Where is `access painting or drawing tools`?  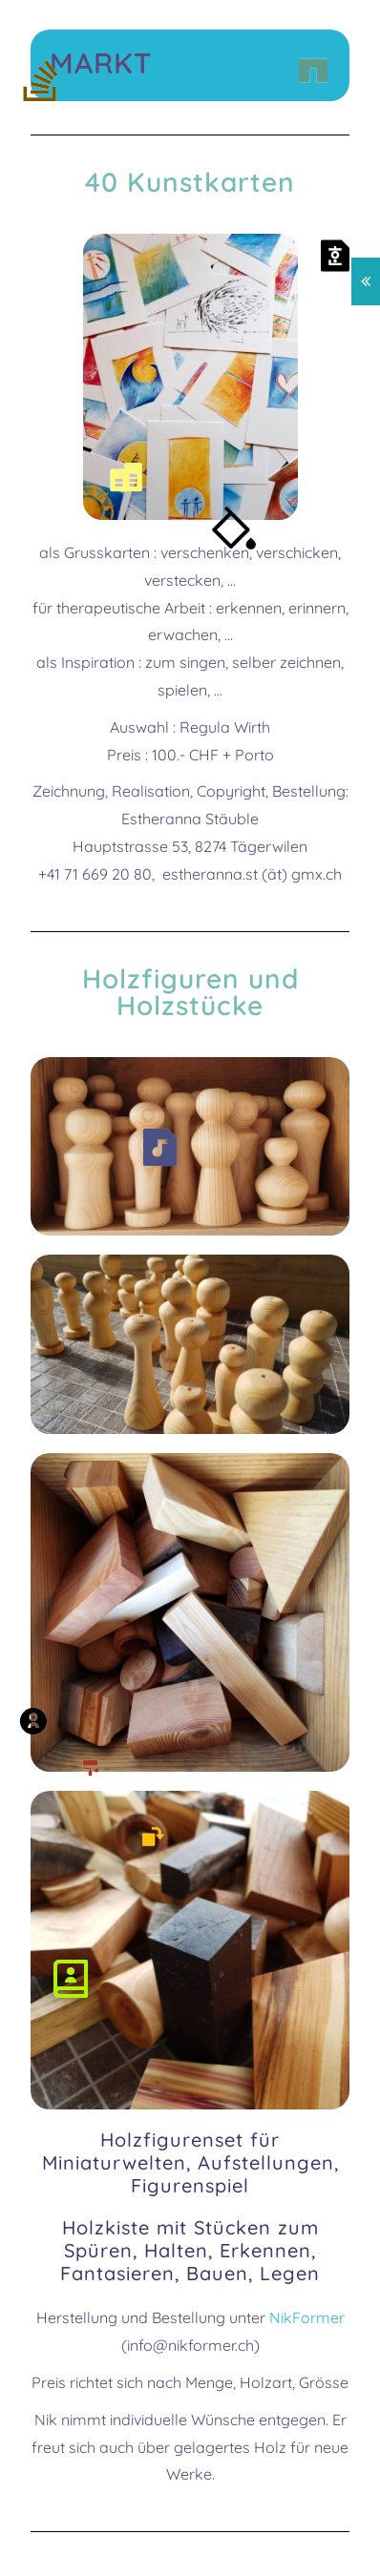 access painting or drawing tools is located at coordinates (90, 1767).